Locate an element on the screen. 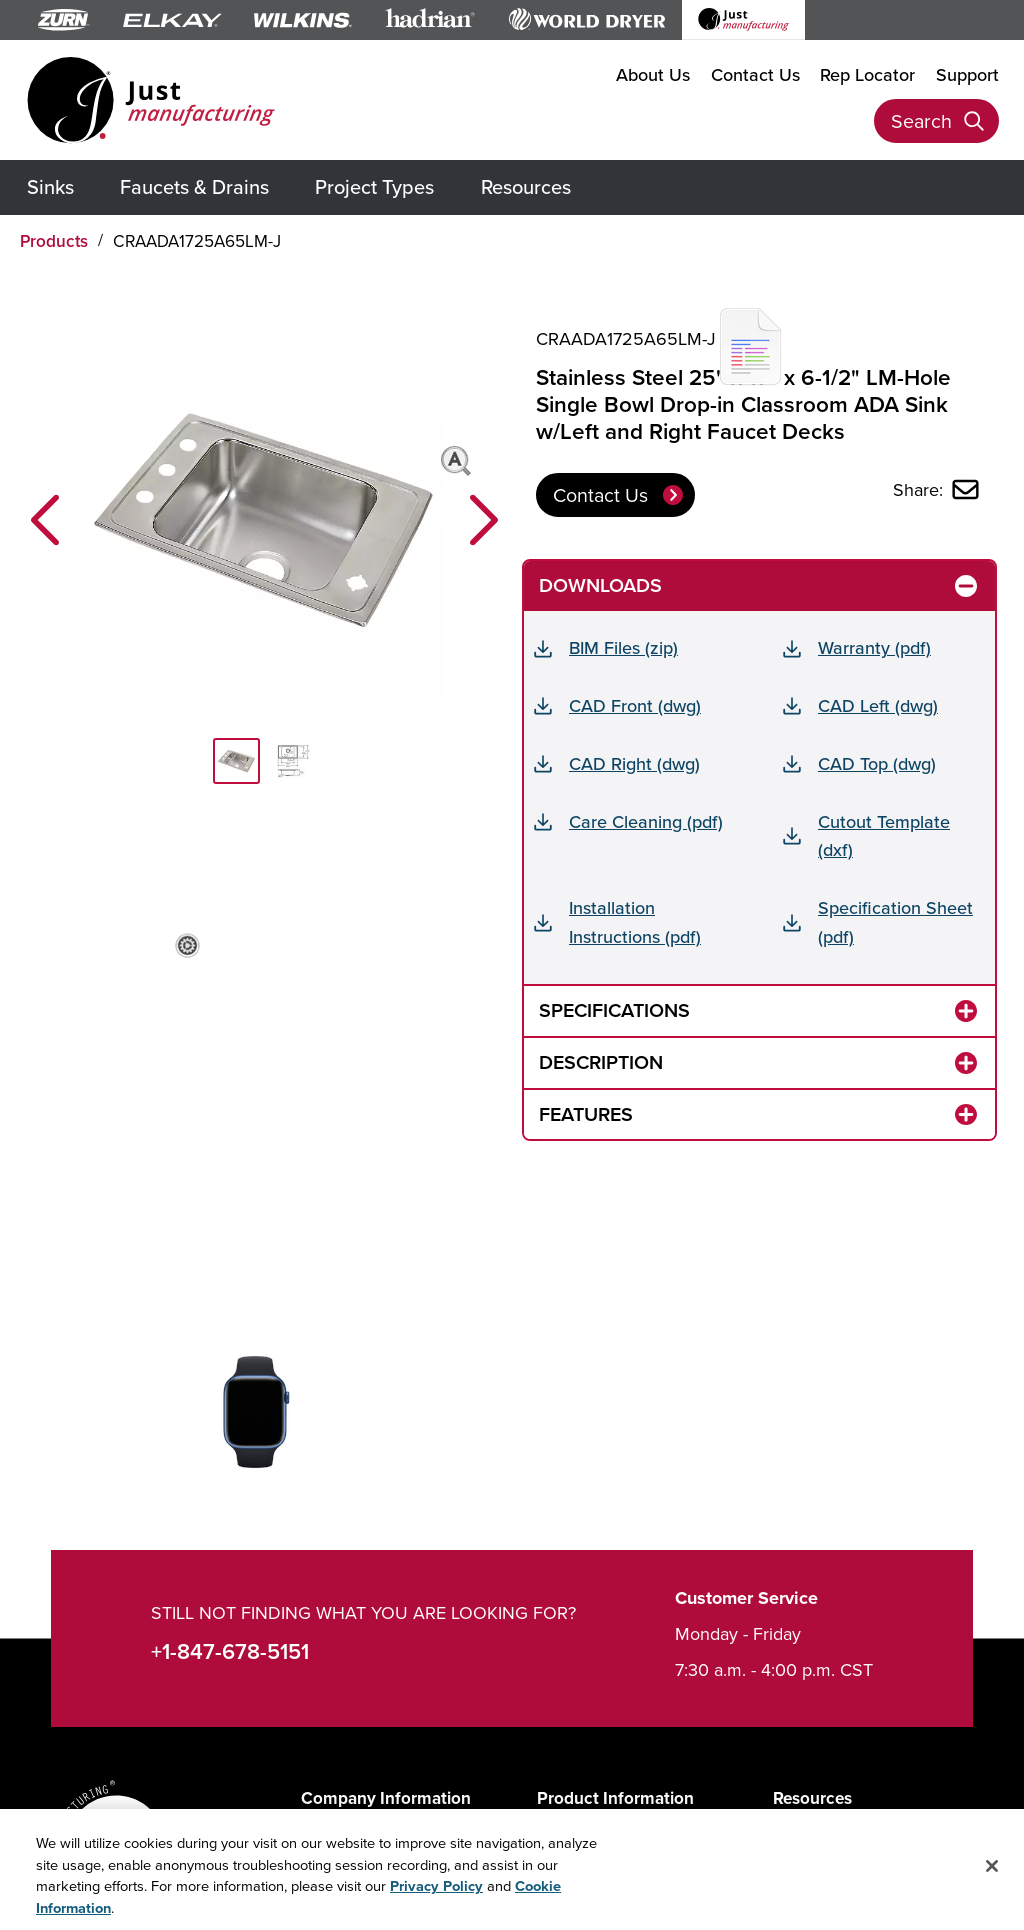 This screenshot has width=1024, height=1930. search for files or documents is located at coordinates (456, 461).